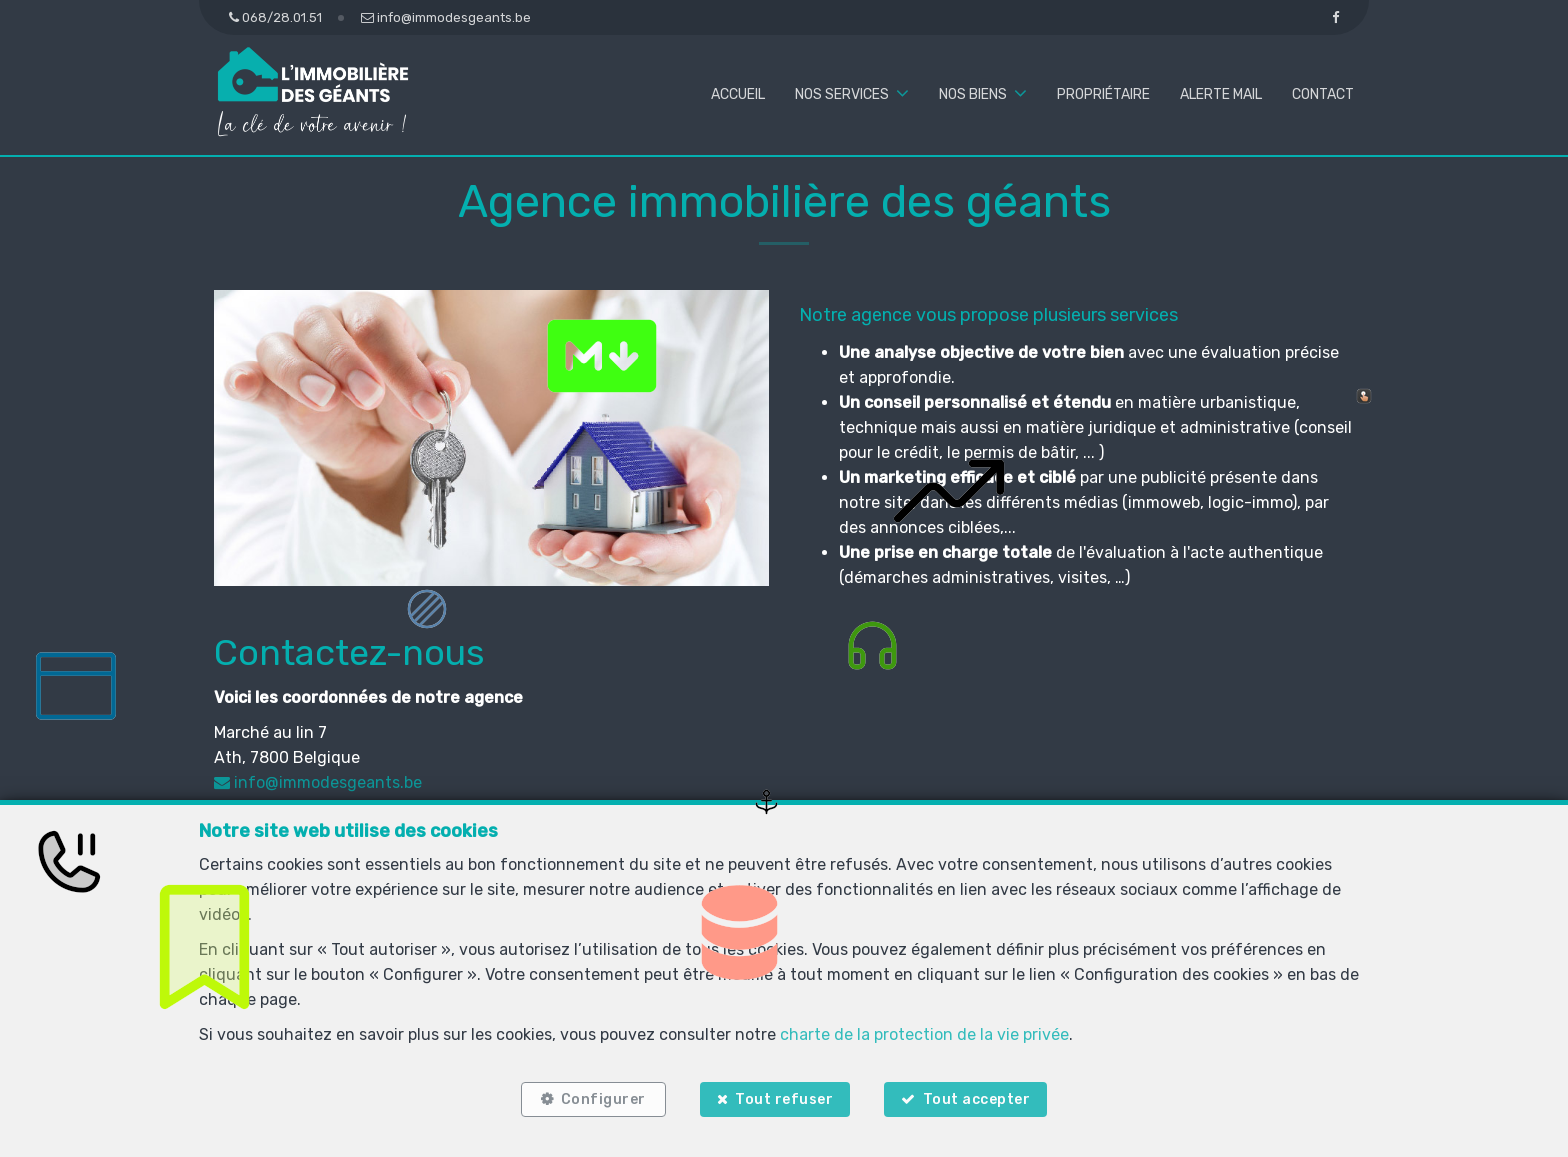 Image resolution: width=1568 pixels, height=1157 pixels. I want to click on indicates markdown formatting is supported, so click(602, 356).